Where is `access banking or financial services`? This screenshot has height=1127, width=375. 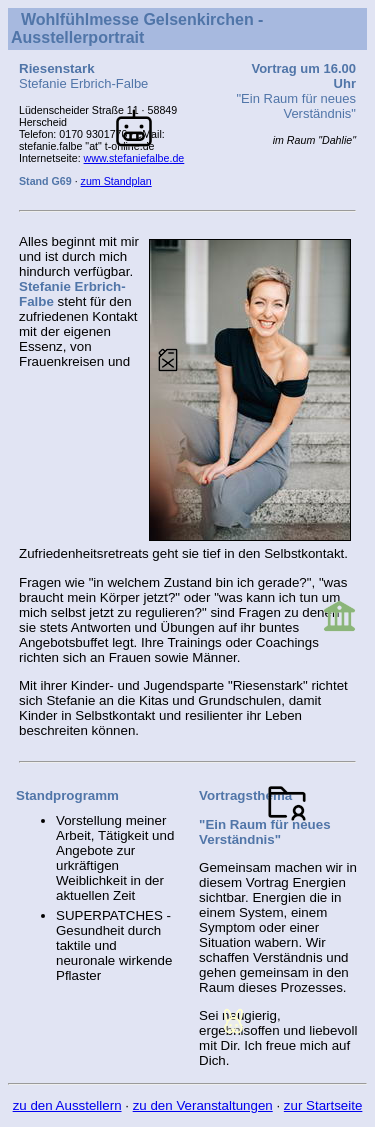 access banking or financial services is located at coordinates (339, 615).